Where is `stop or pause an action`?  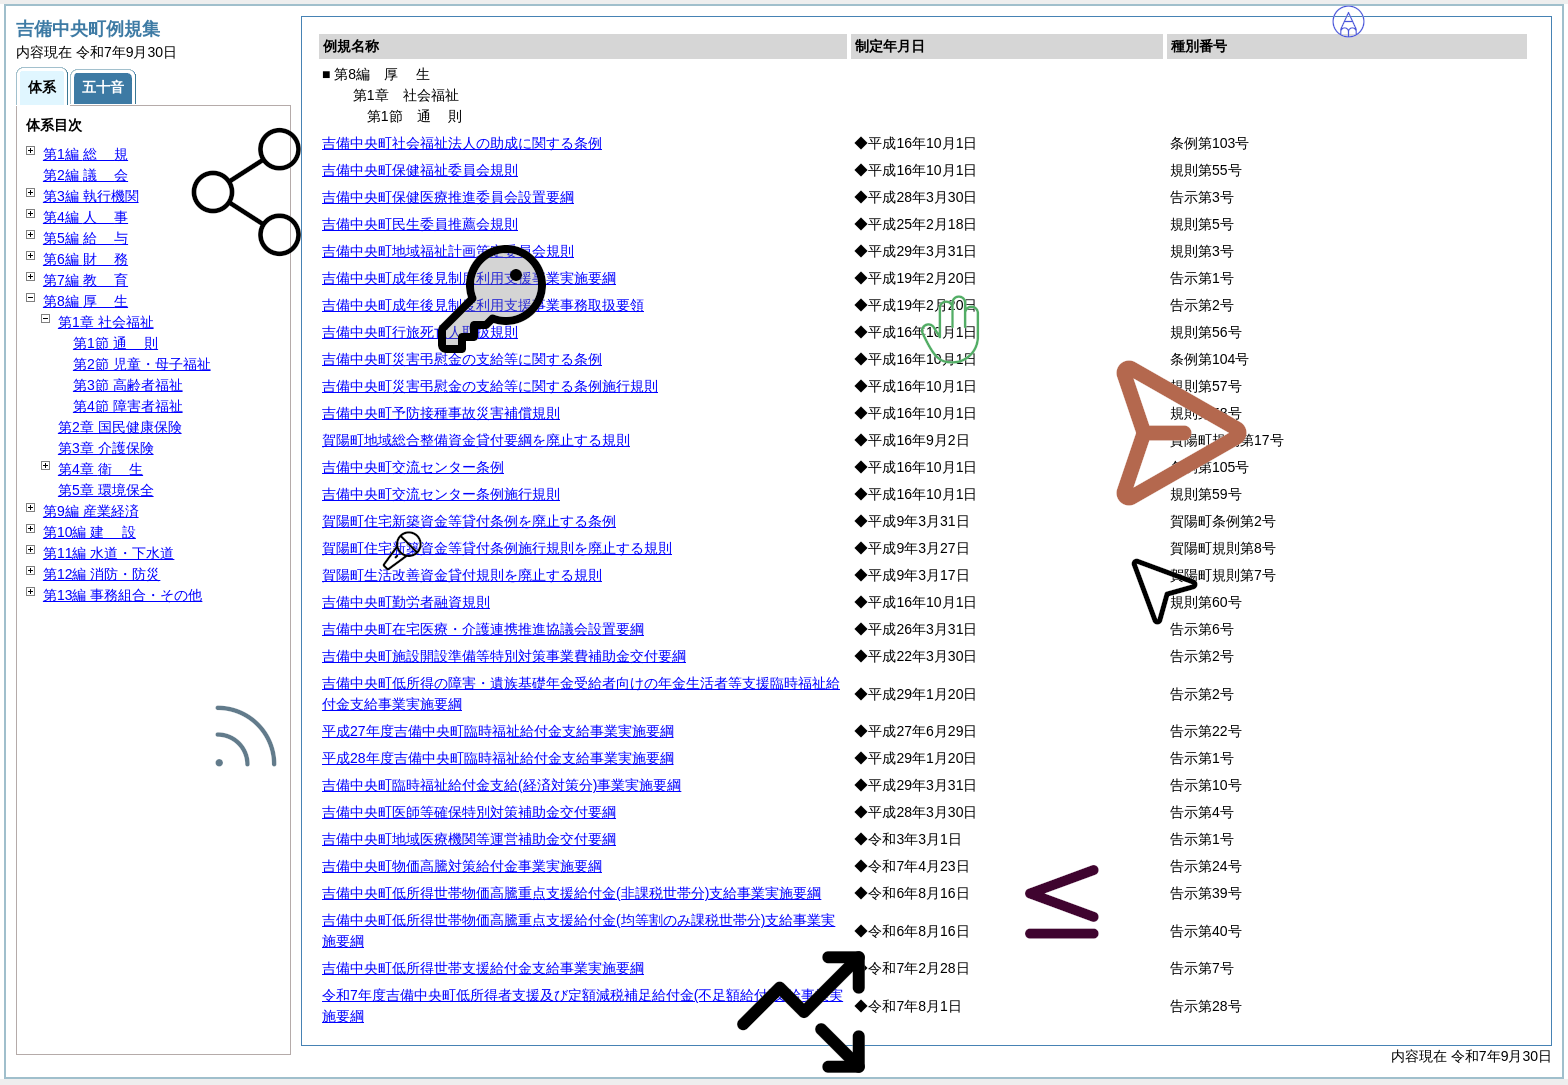 stop or pause an action is located at coordinates (952, 329).